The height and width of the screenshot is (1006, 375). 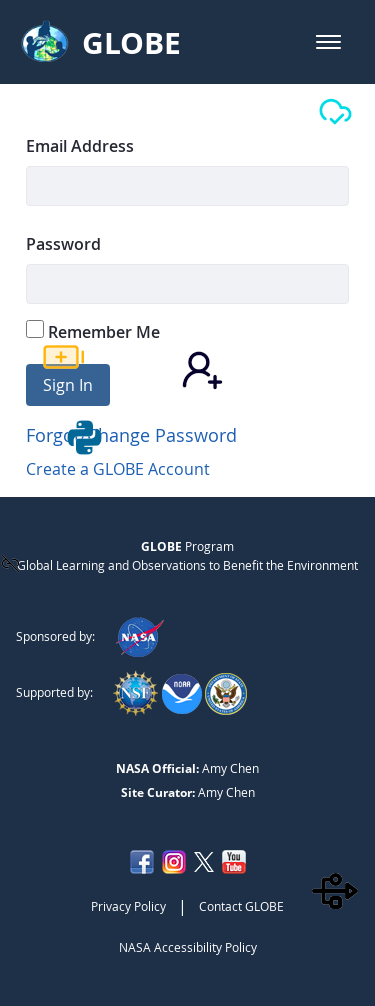 What do you see at coordinates (335, 891) in the screenshot?
I see `connect a usb device` at bounding box center [335, 891].